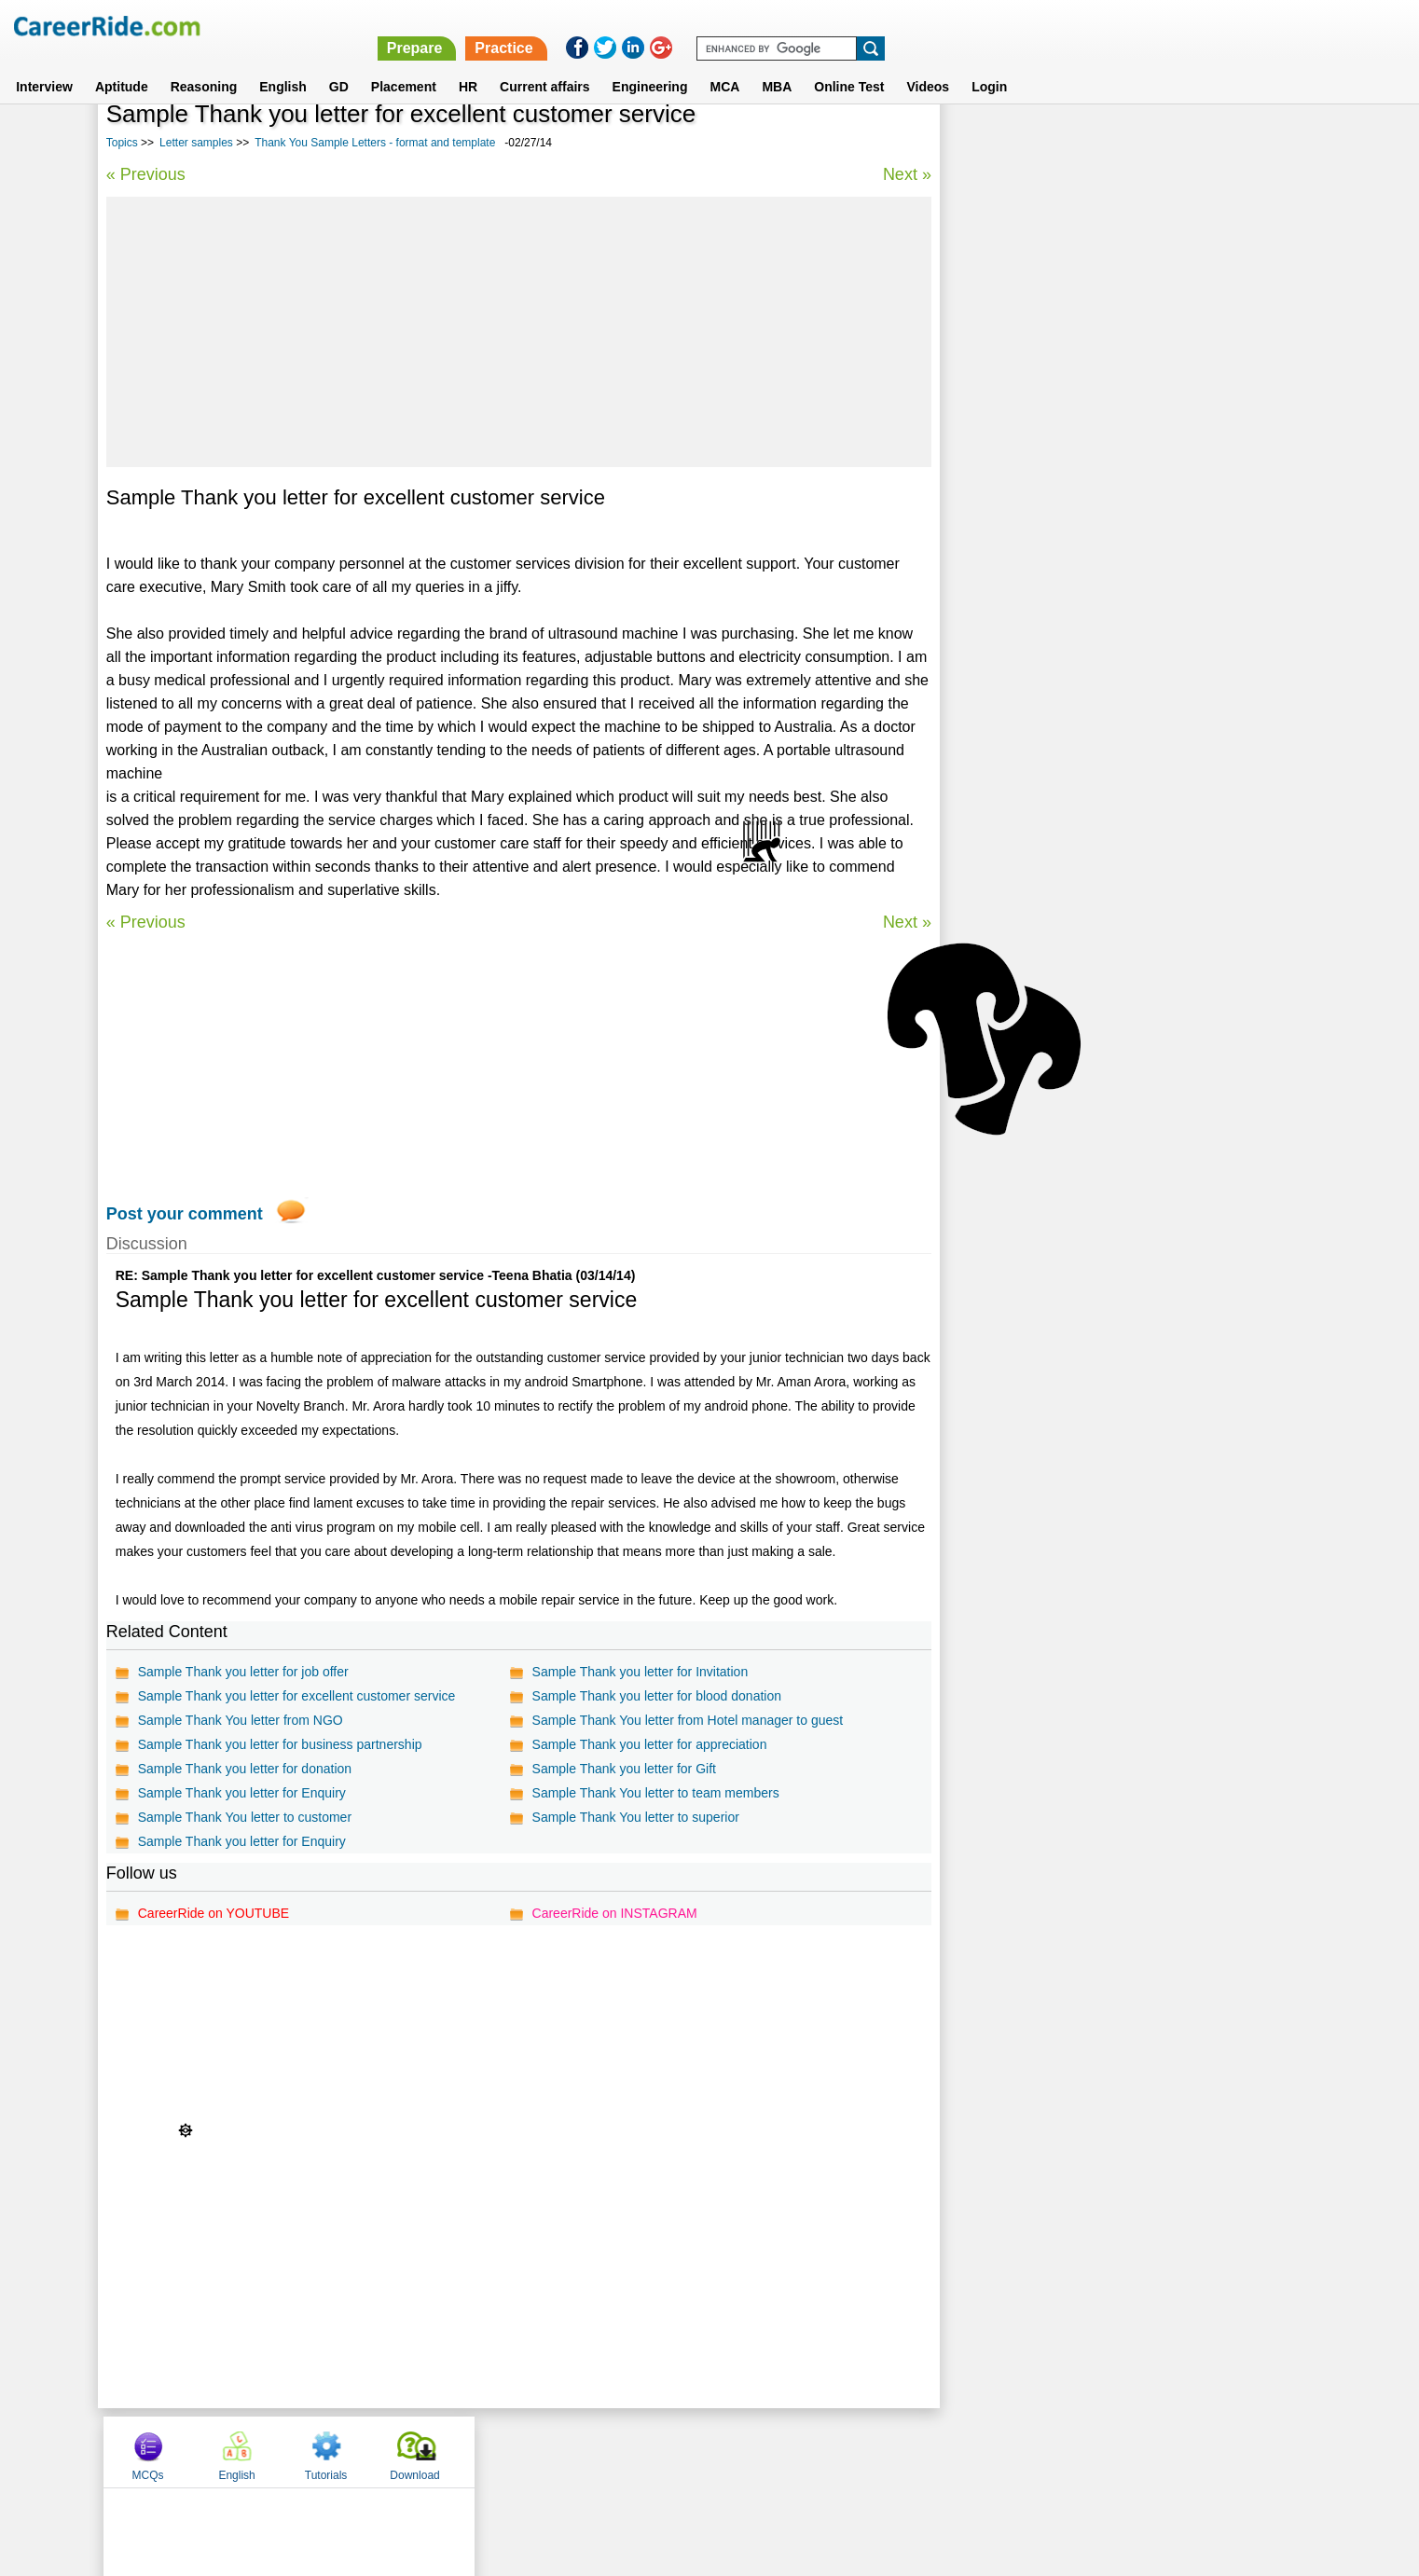  I want to click on select mushroom ingredient, so click(984, 1039).